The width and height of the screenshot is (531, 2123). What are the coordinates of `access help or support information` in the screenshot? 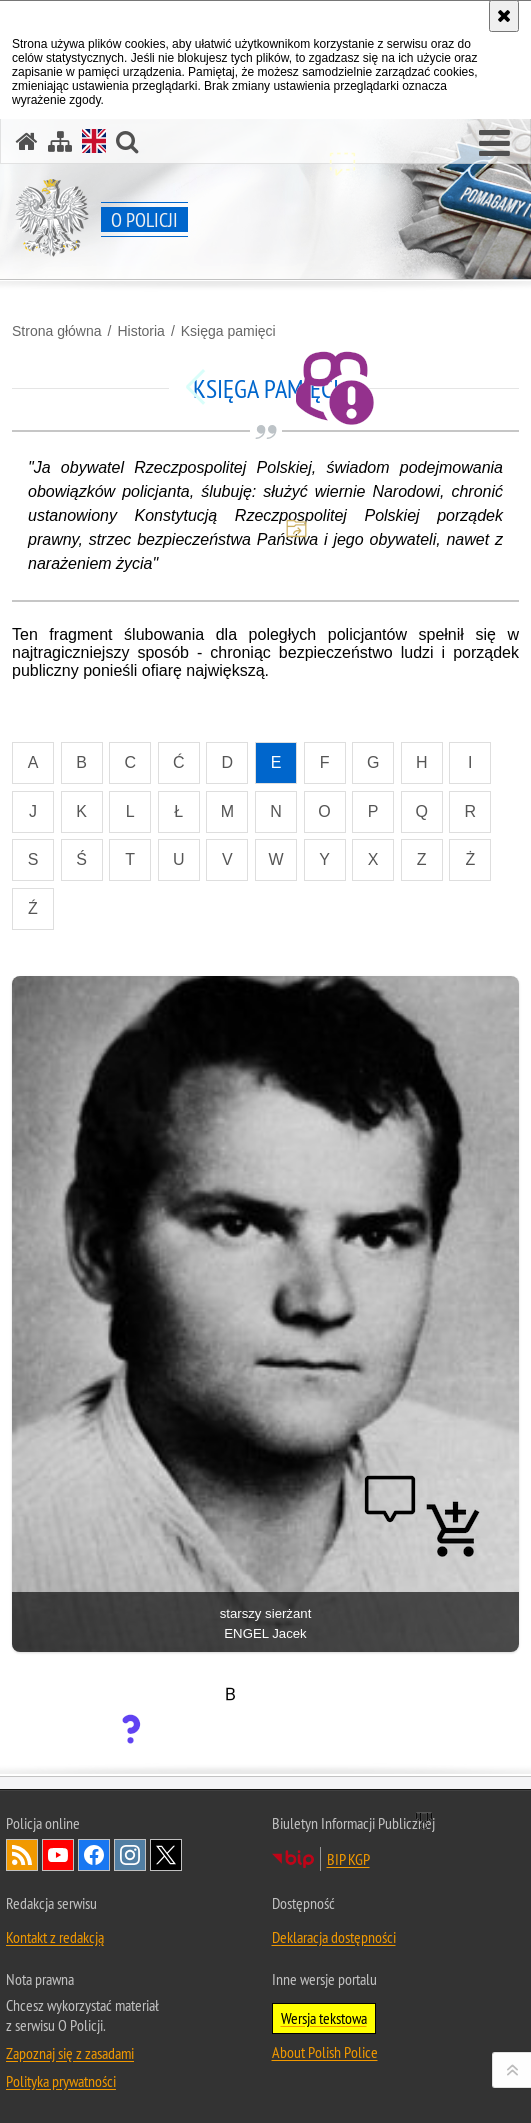 It's located at (130, 1727).